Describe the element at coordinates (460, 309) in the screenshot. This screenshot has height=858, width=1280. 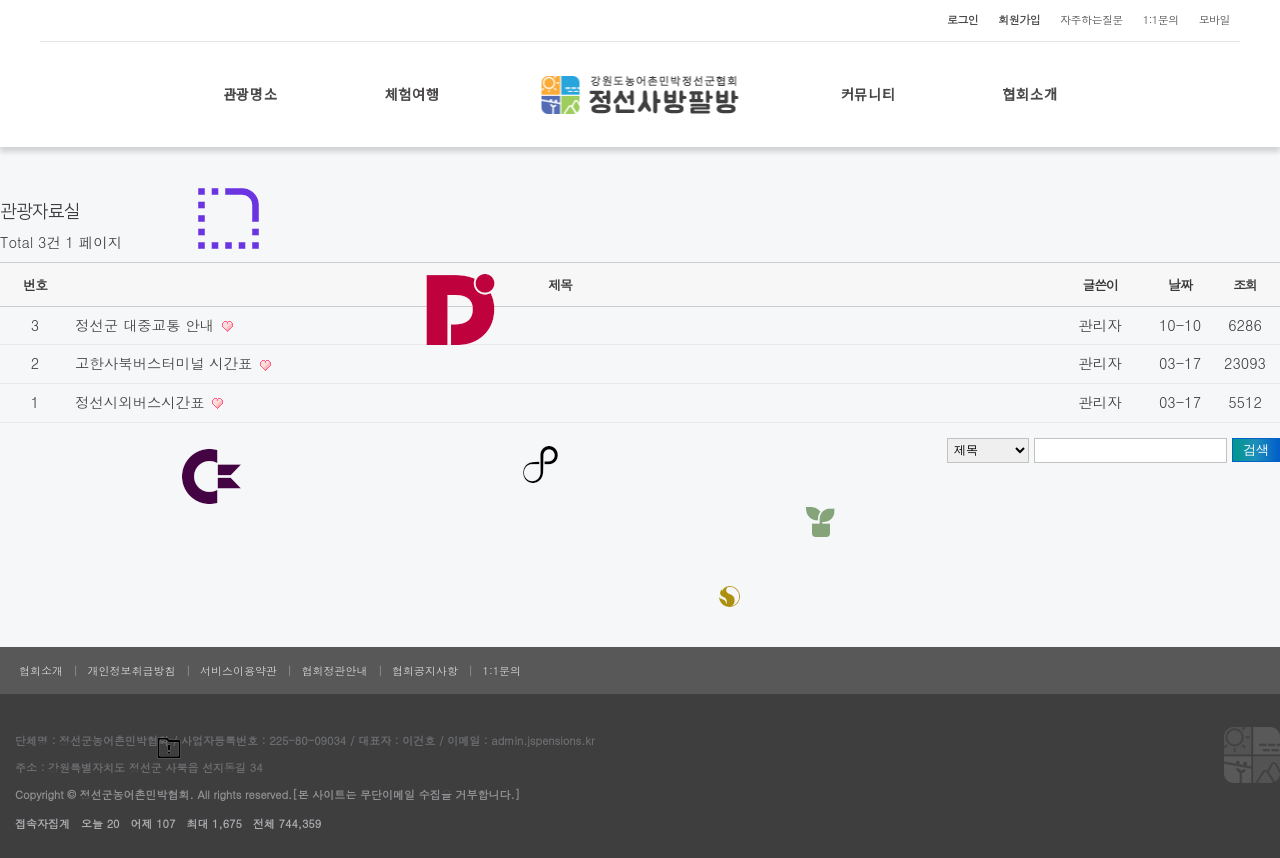
I see `open Dolibarr ERP/CRM application` at that location.